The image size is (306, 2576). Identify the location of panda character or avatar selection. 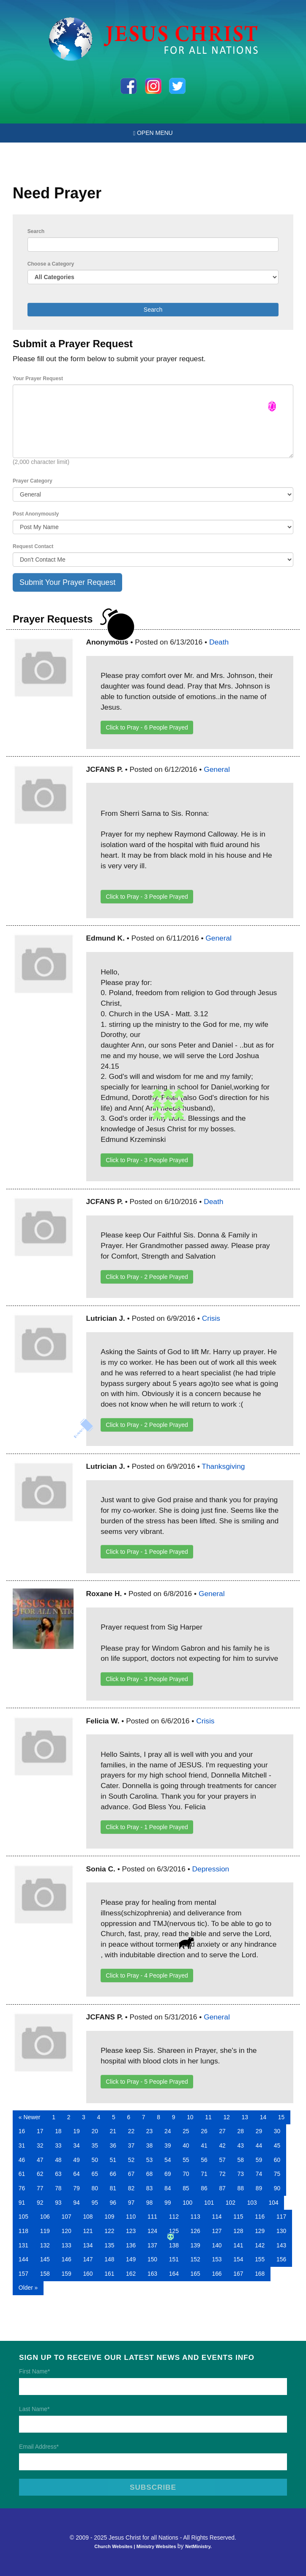
(170, 2237).